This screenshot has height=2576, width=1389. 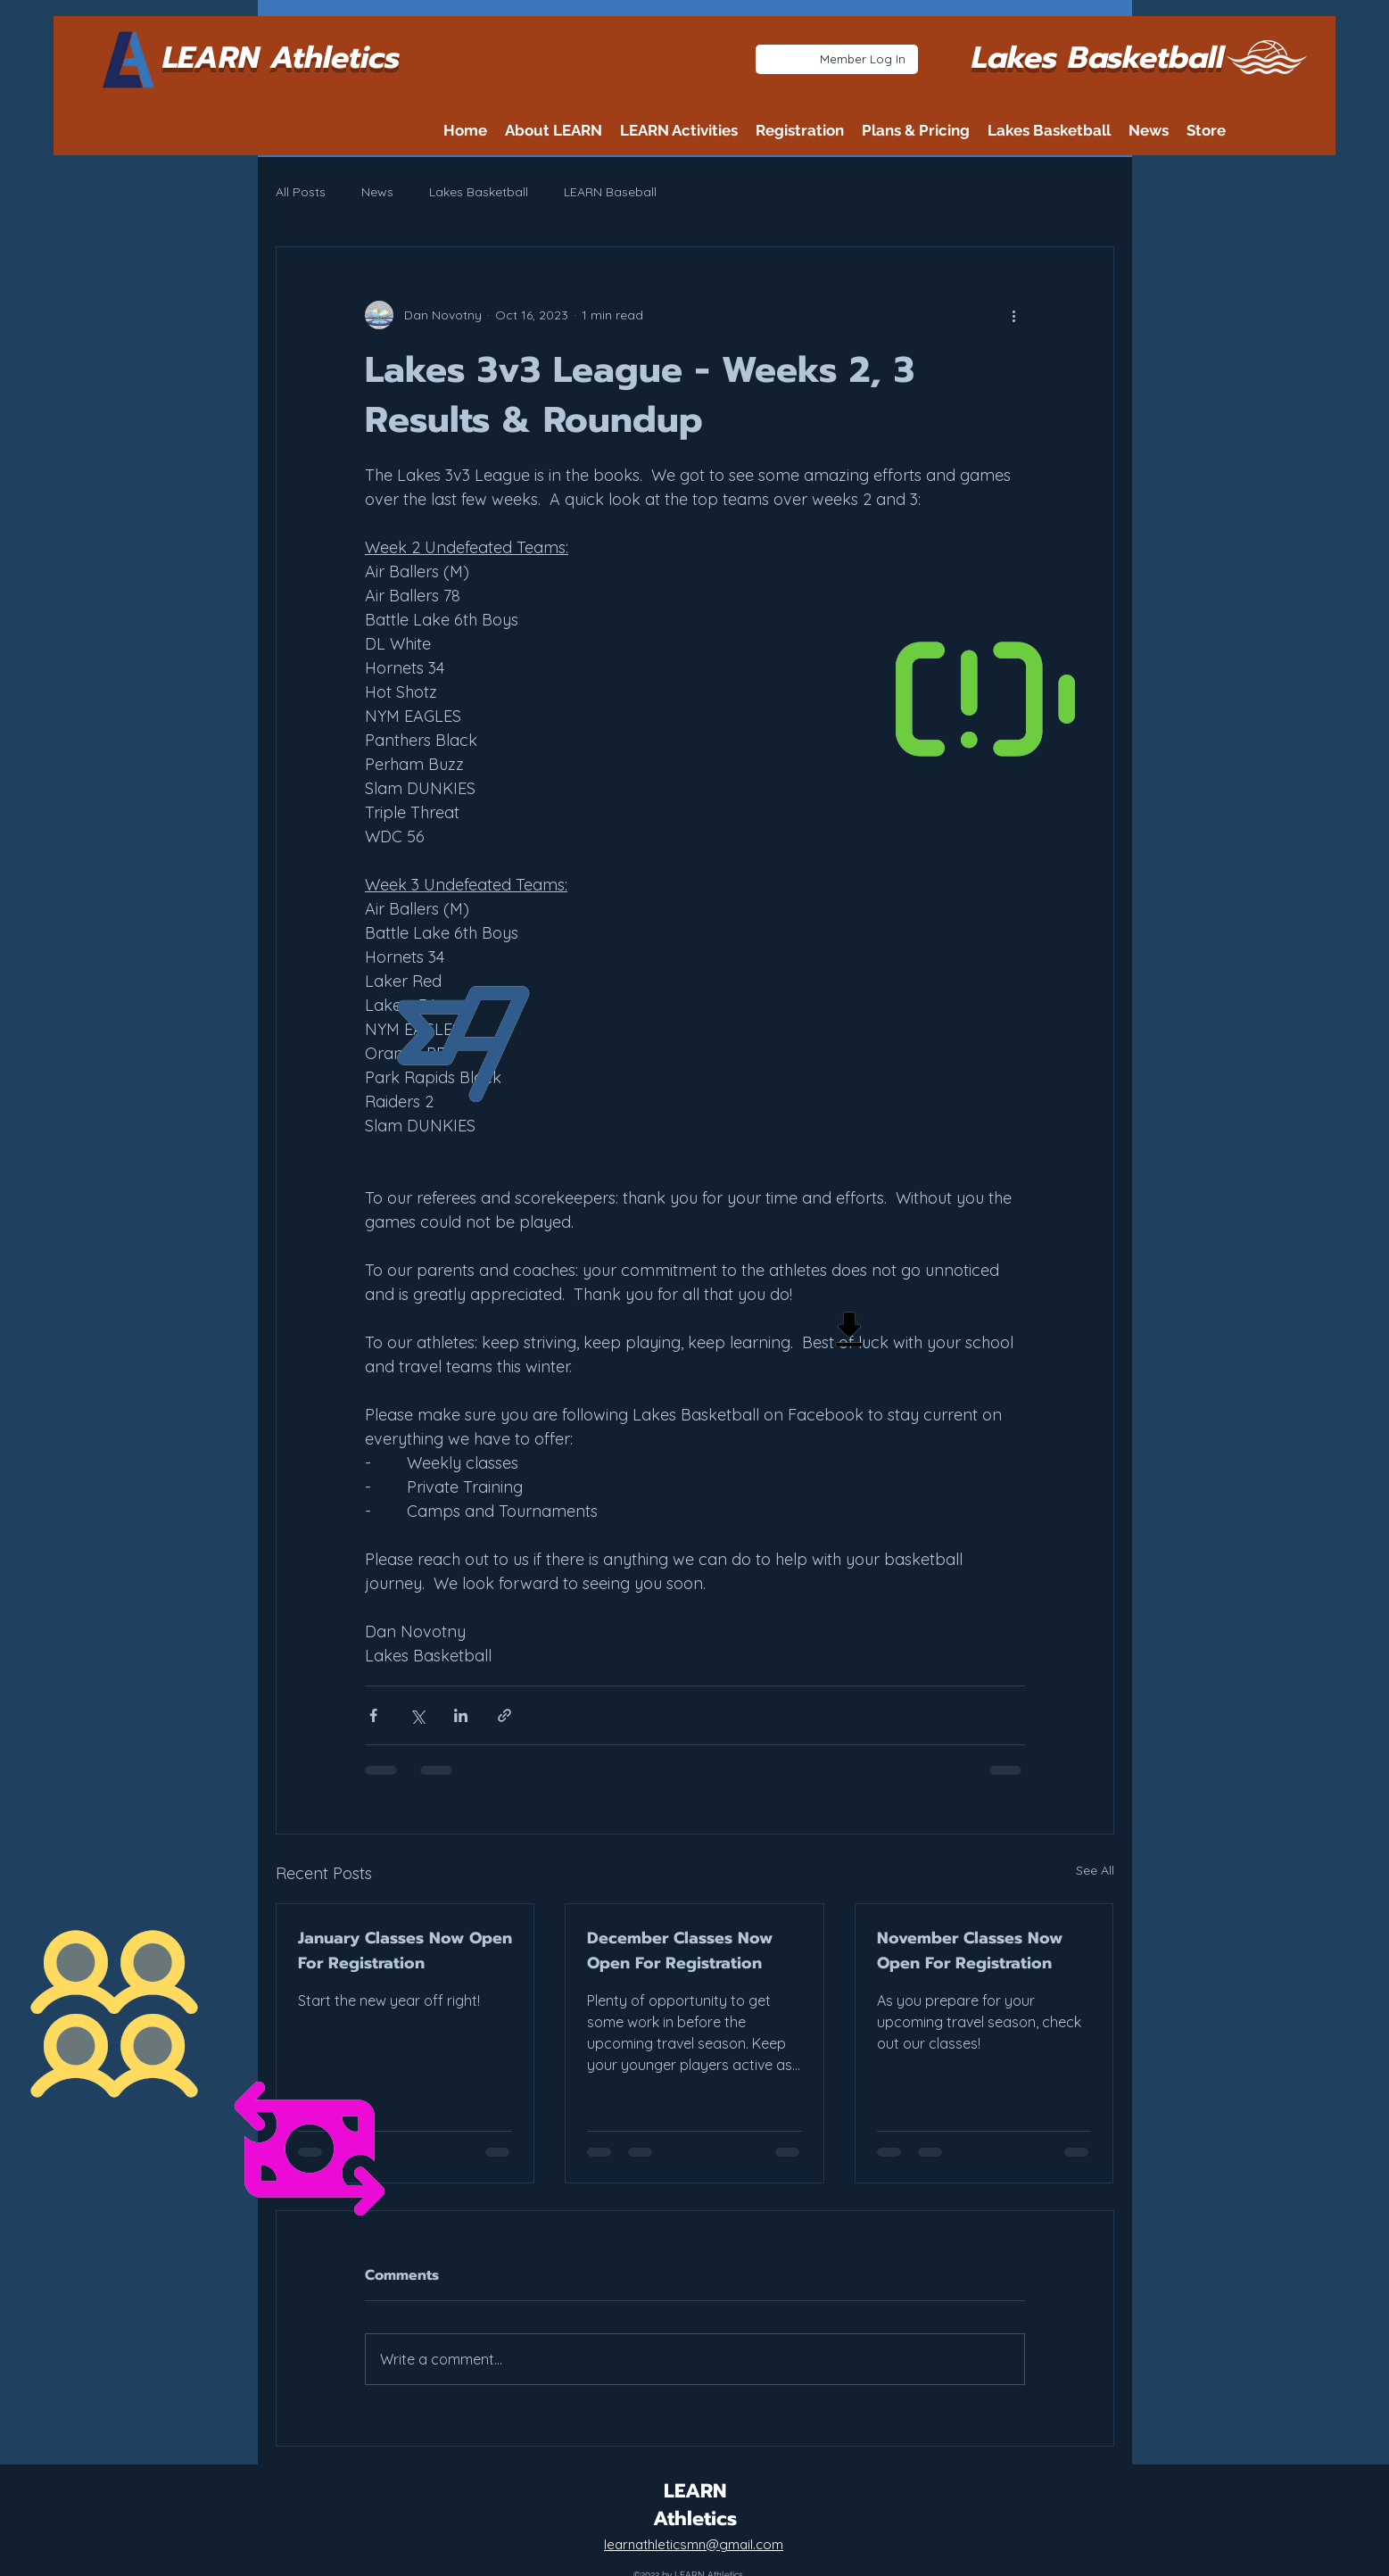 I want to click on download a file or content, so click(x=849, y=1330).